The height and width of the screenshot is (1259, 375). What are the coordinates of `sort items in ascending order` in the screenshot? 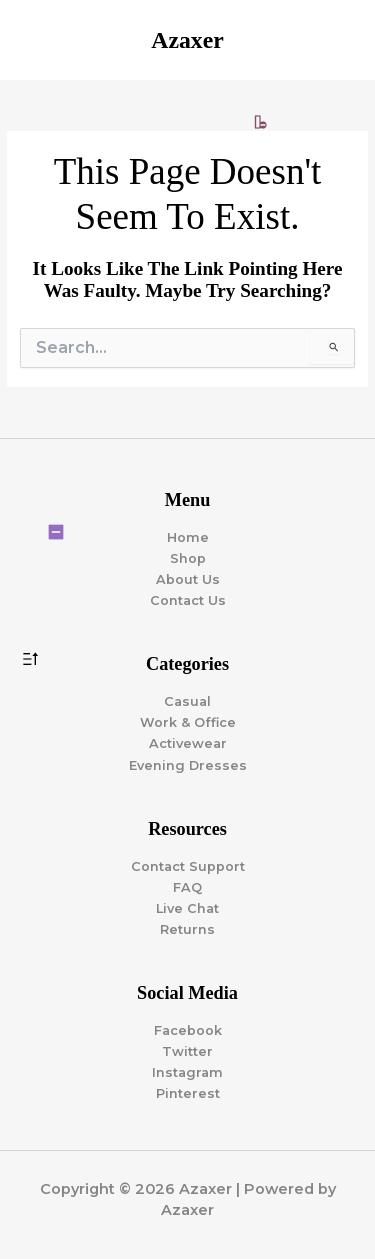 It's located at (30, 659).